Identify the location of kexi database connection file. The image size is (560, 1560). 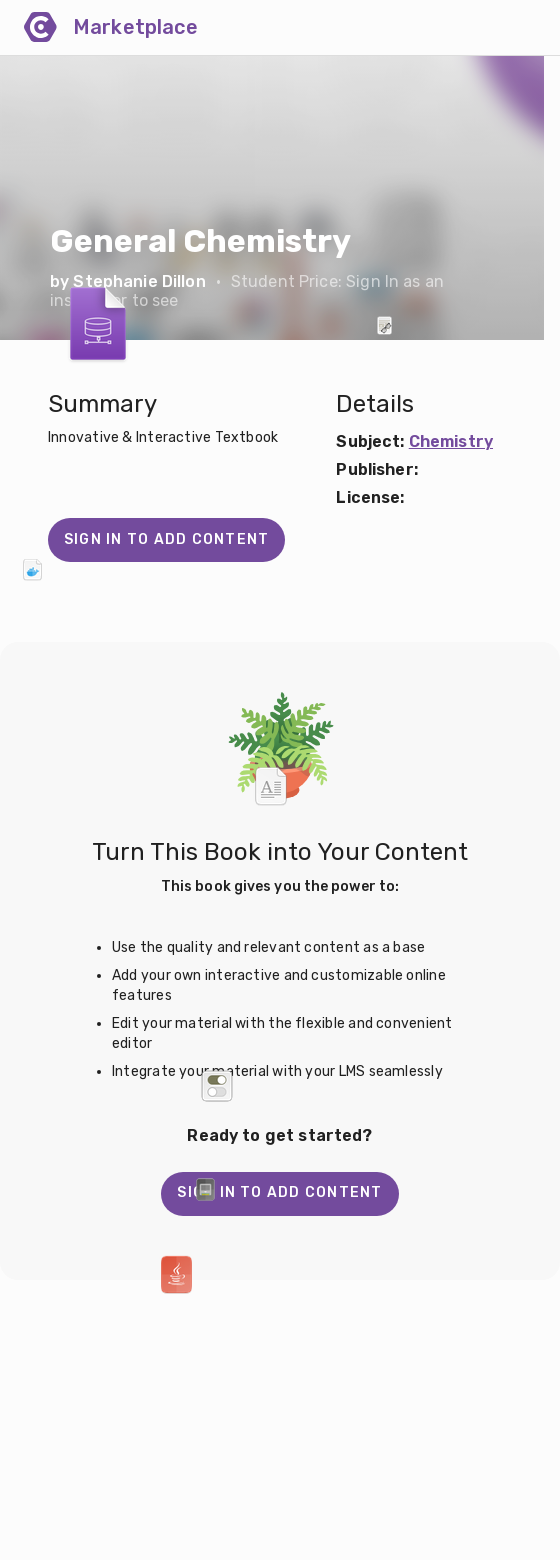
(98, 325).